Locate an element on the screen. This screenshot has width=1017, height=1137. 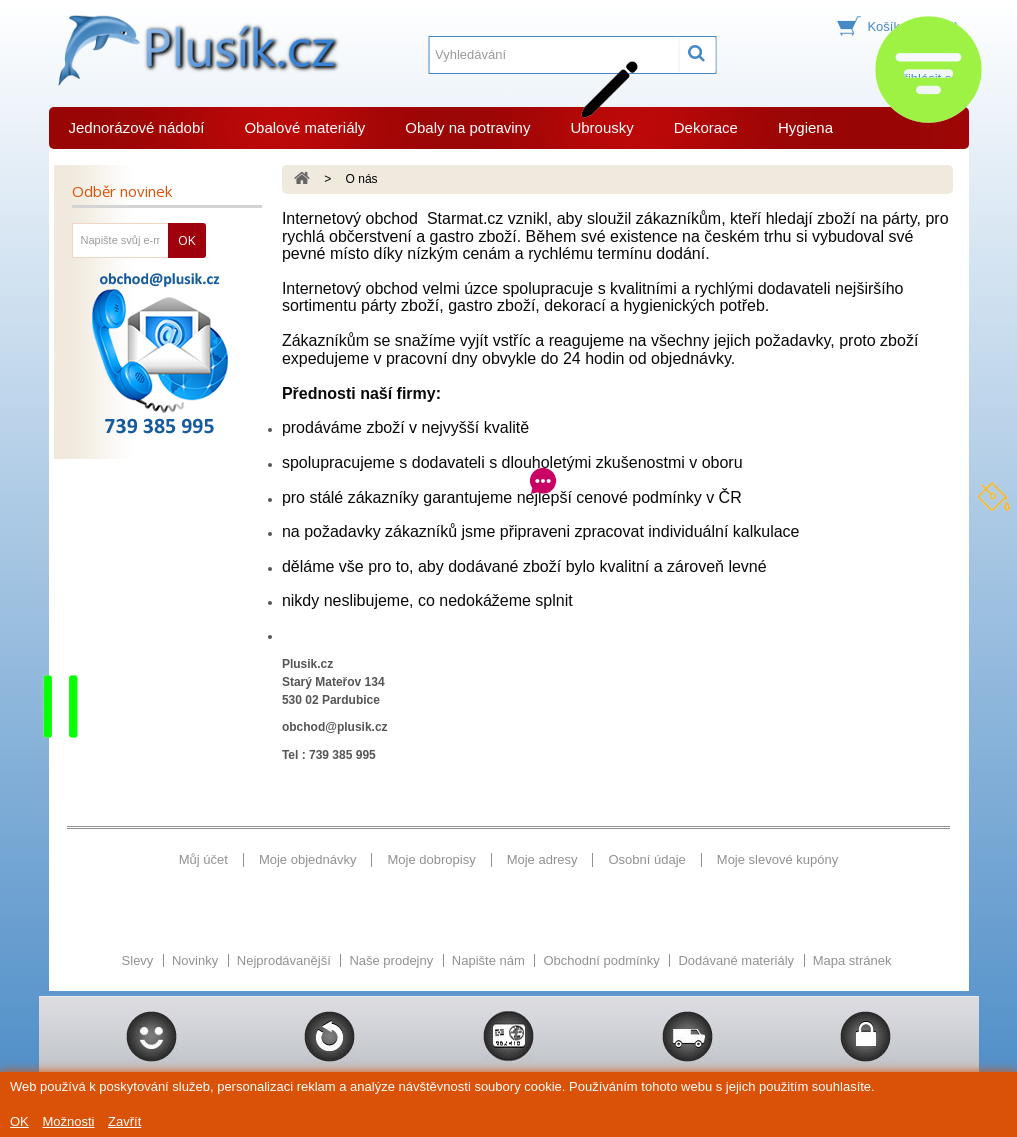
pause media playback is located at coordinates (60, 706).